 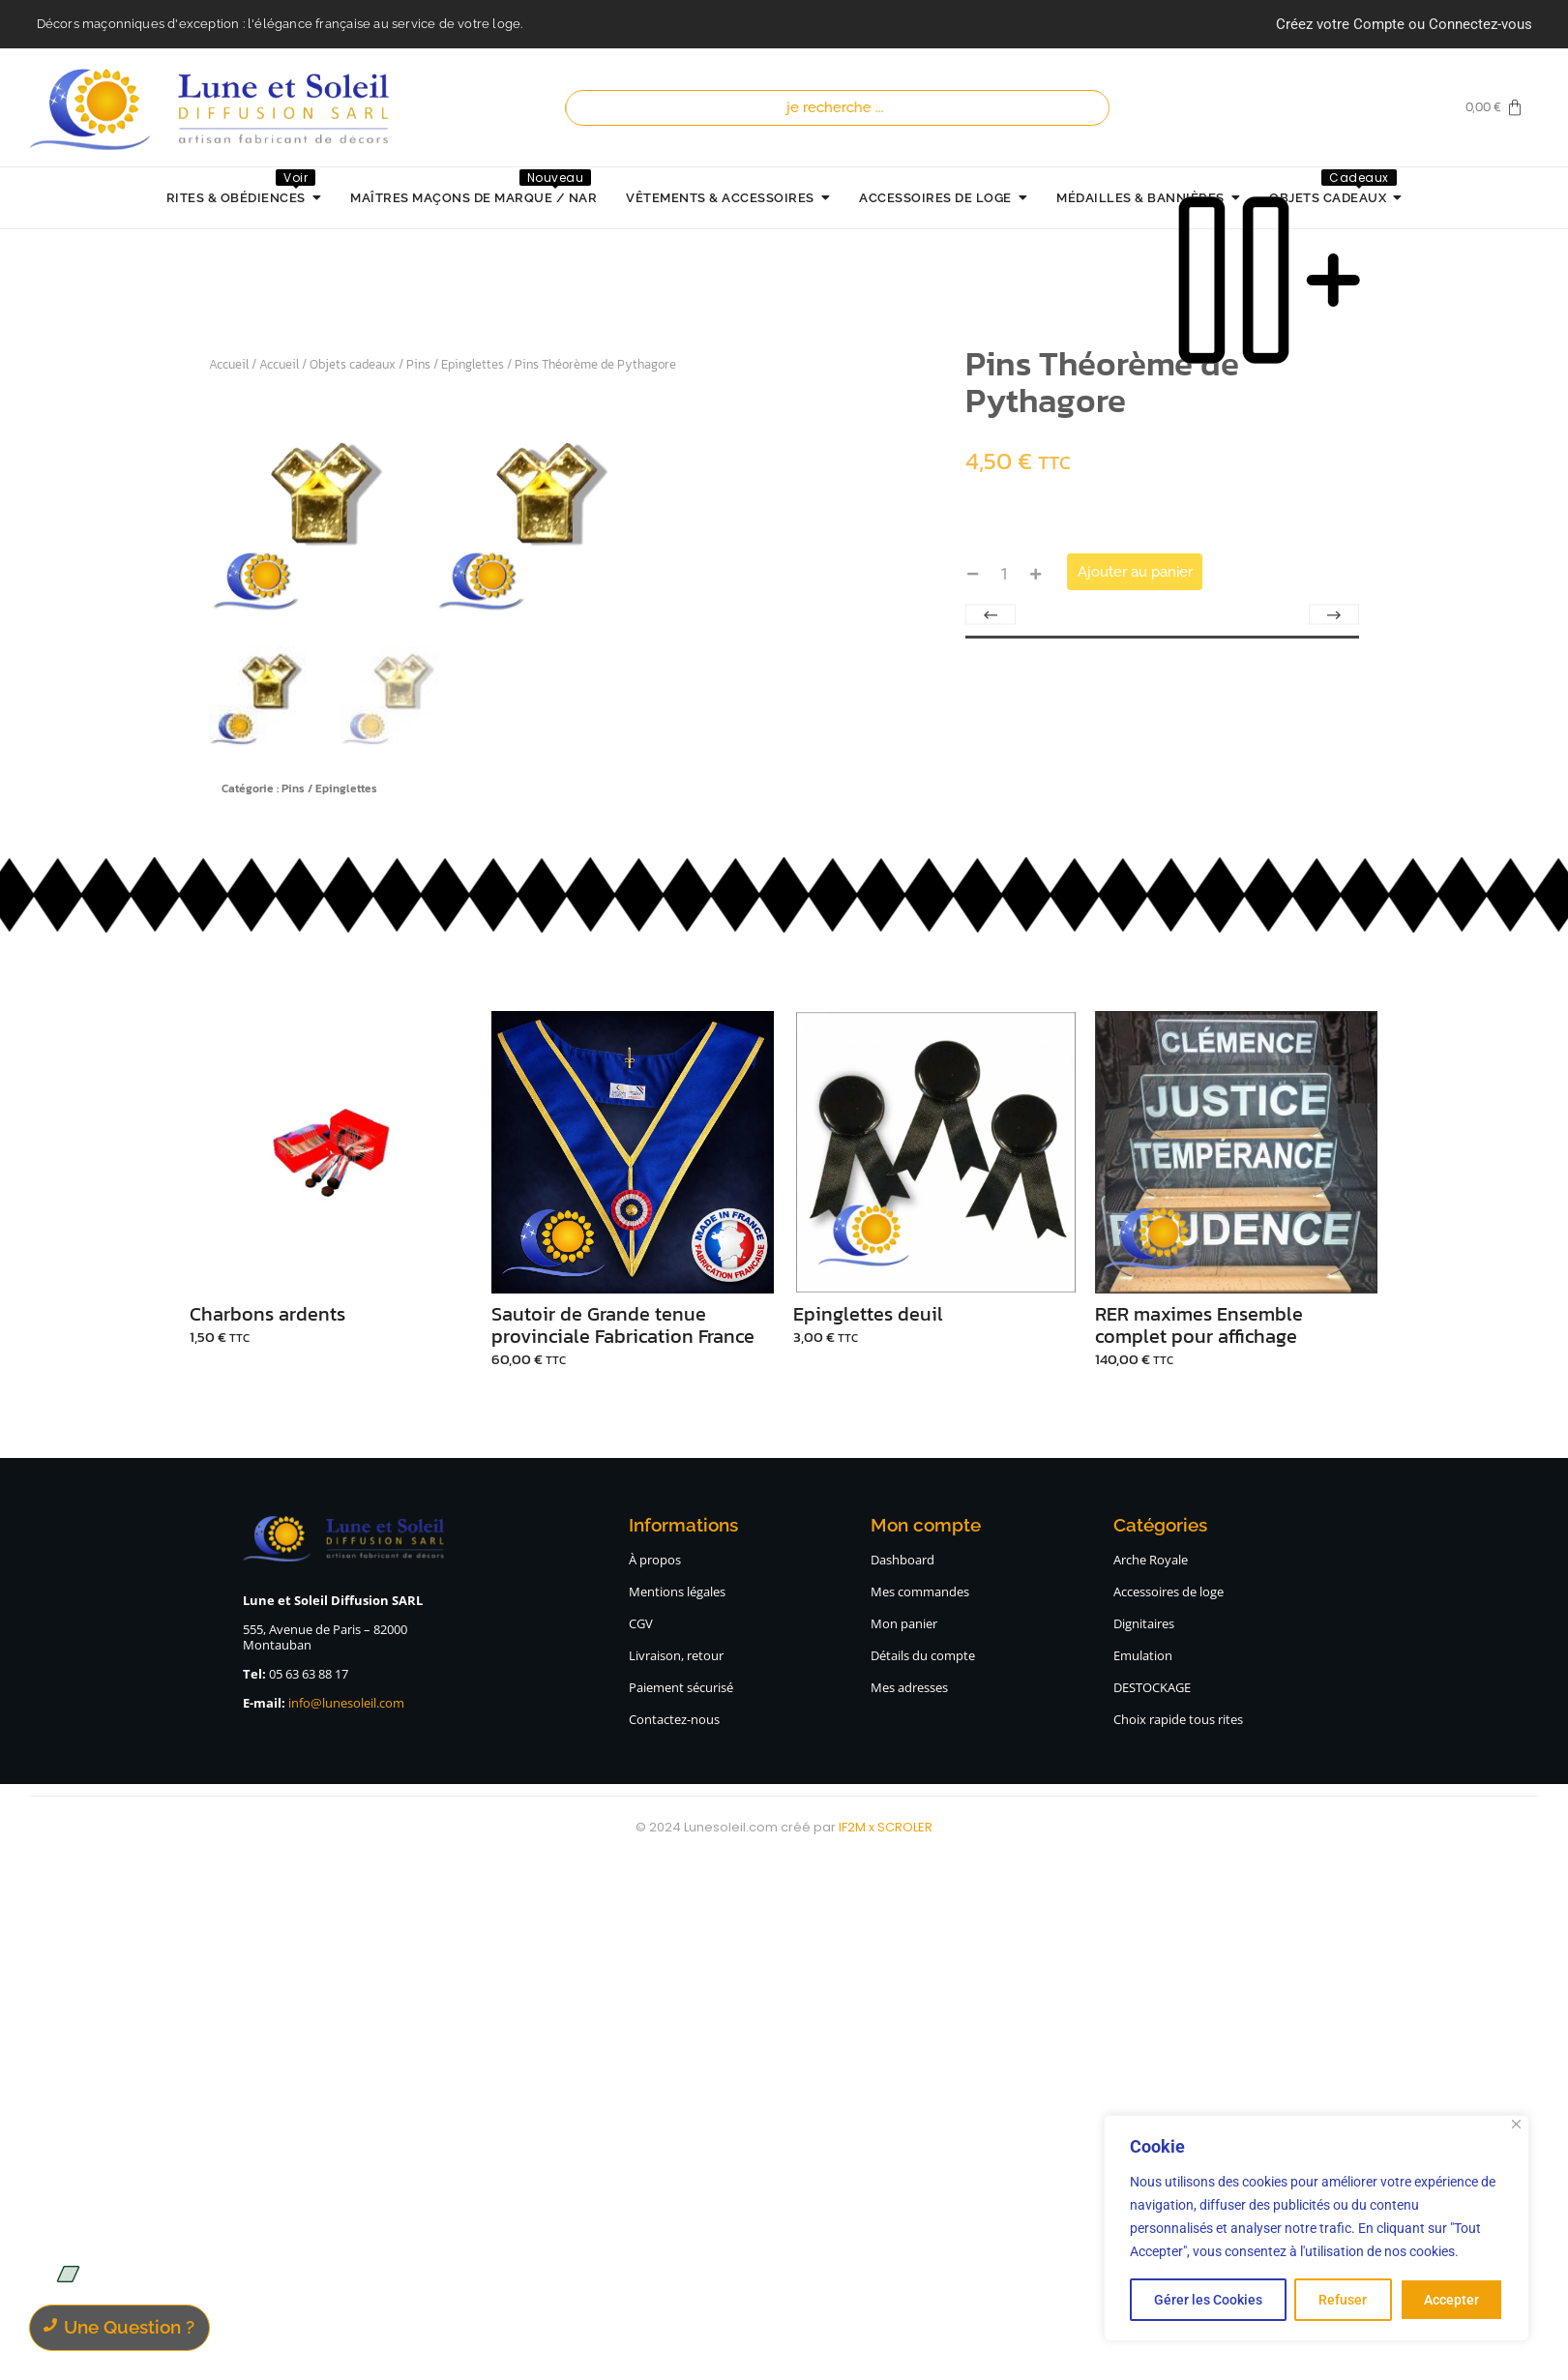 What do you see at coordinates (1255, 280) in the screenshot?
I see `add a new column to the right` at bounding box center [1255, 280].